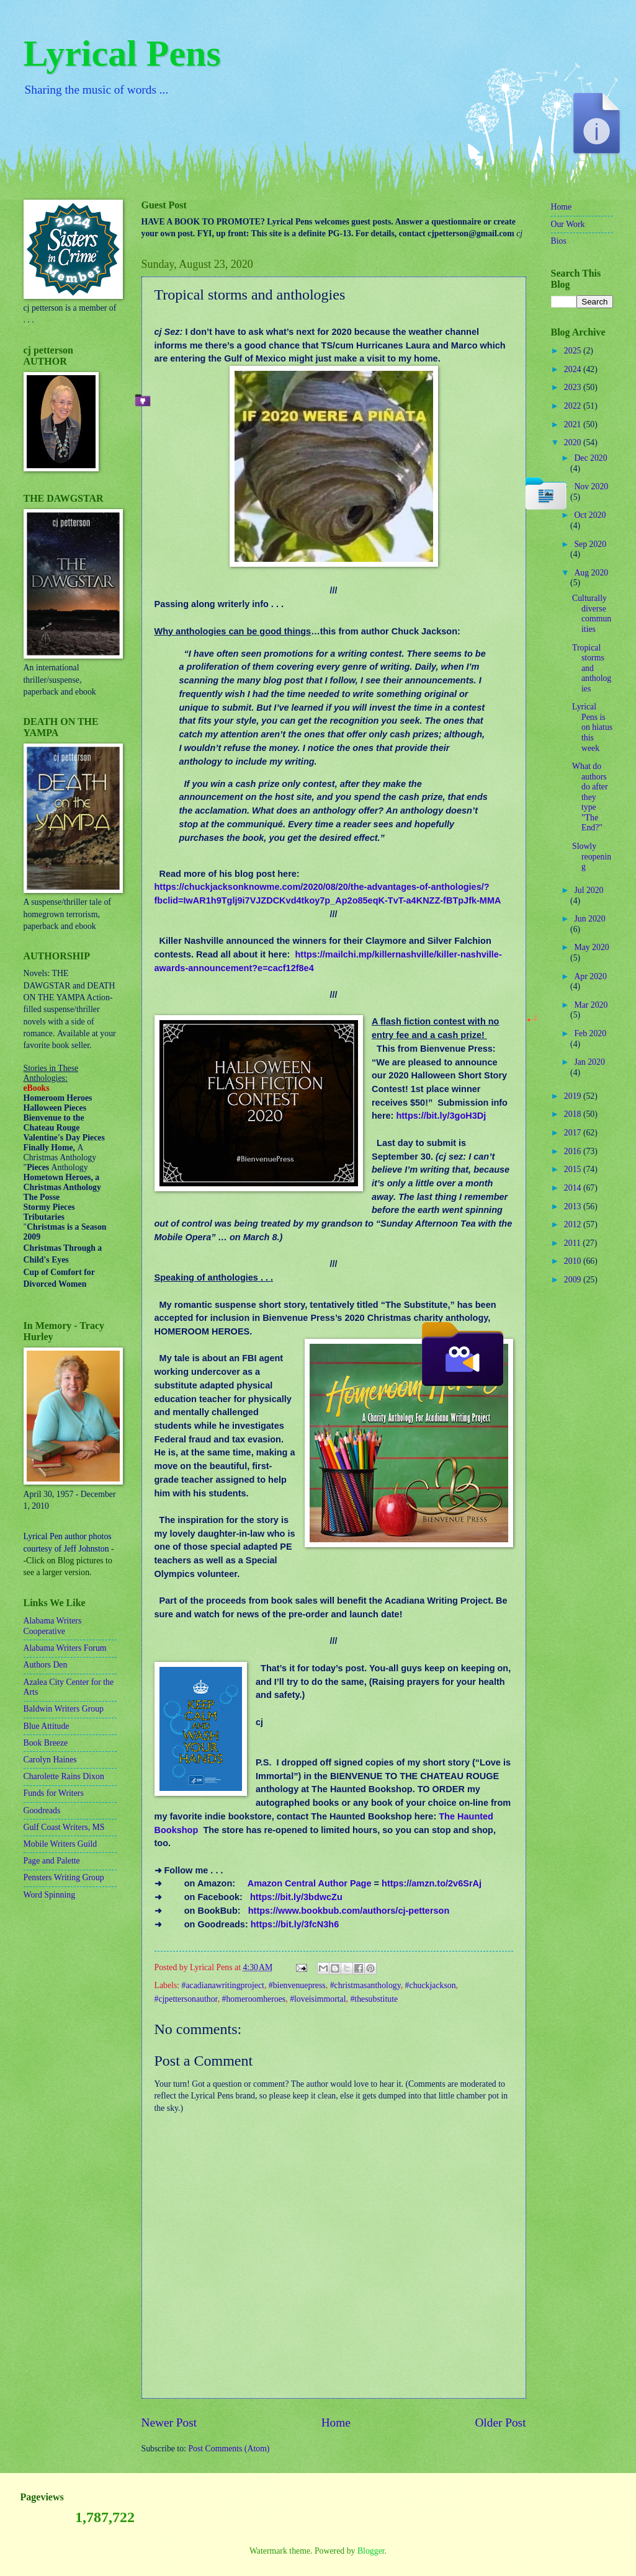  I want to click on open github repository folder, so click(143, 401).